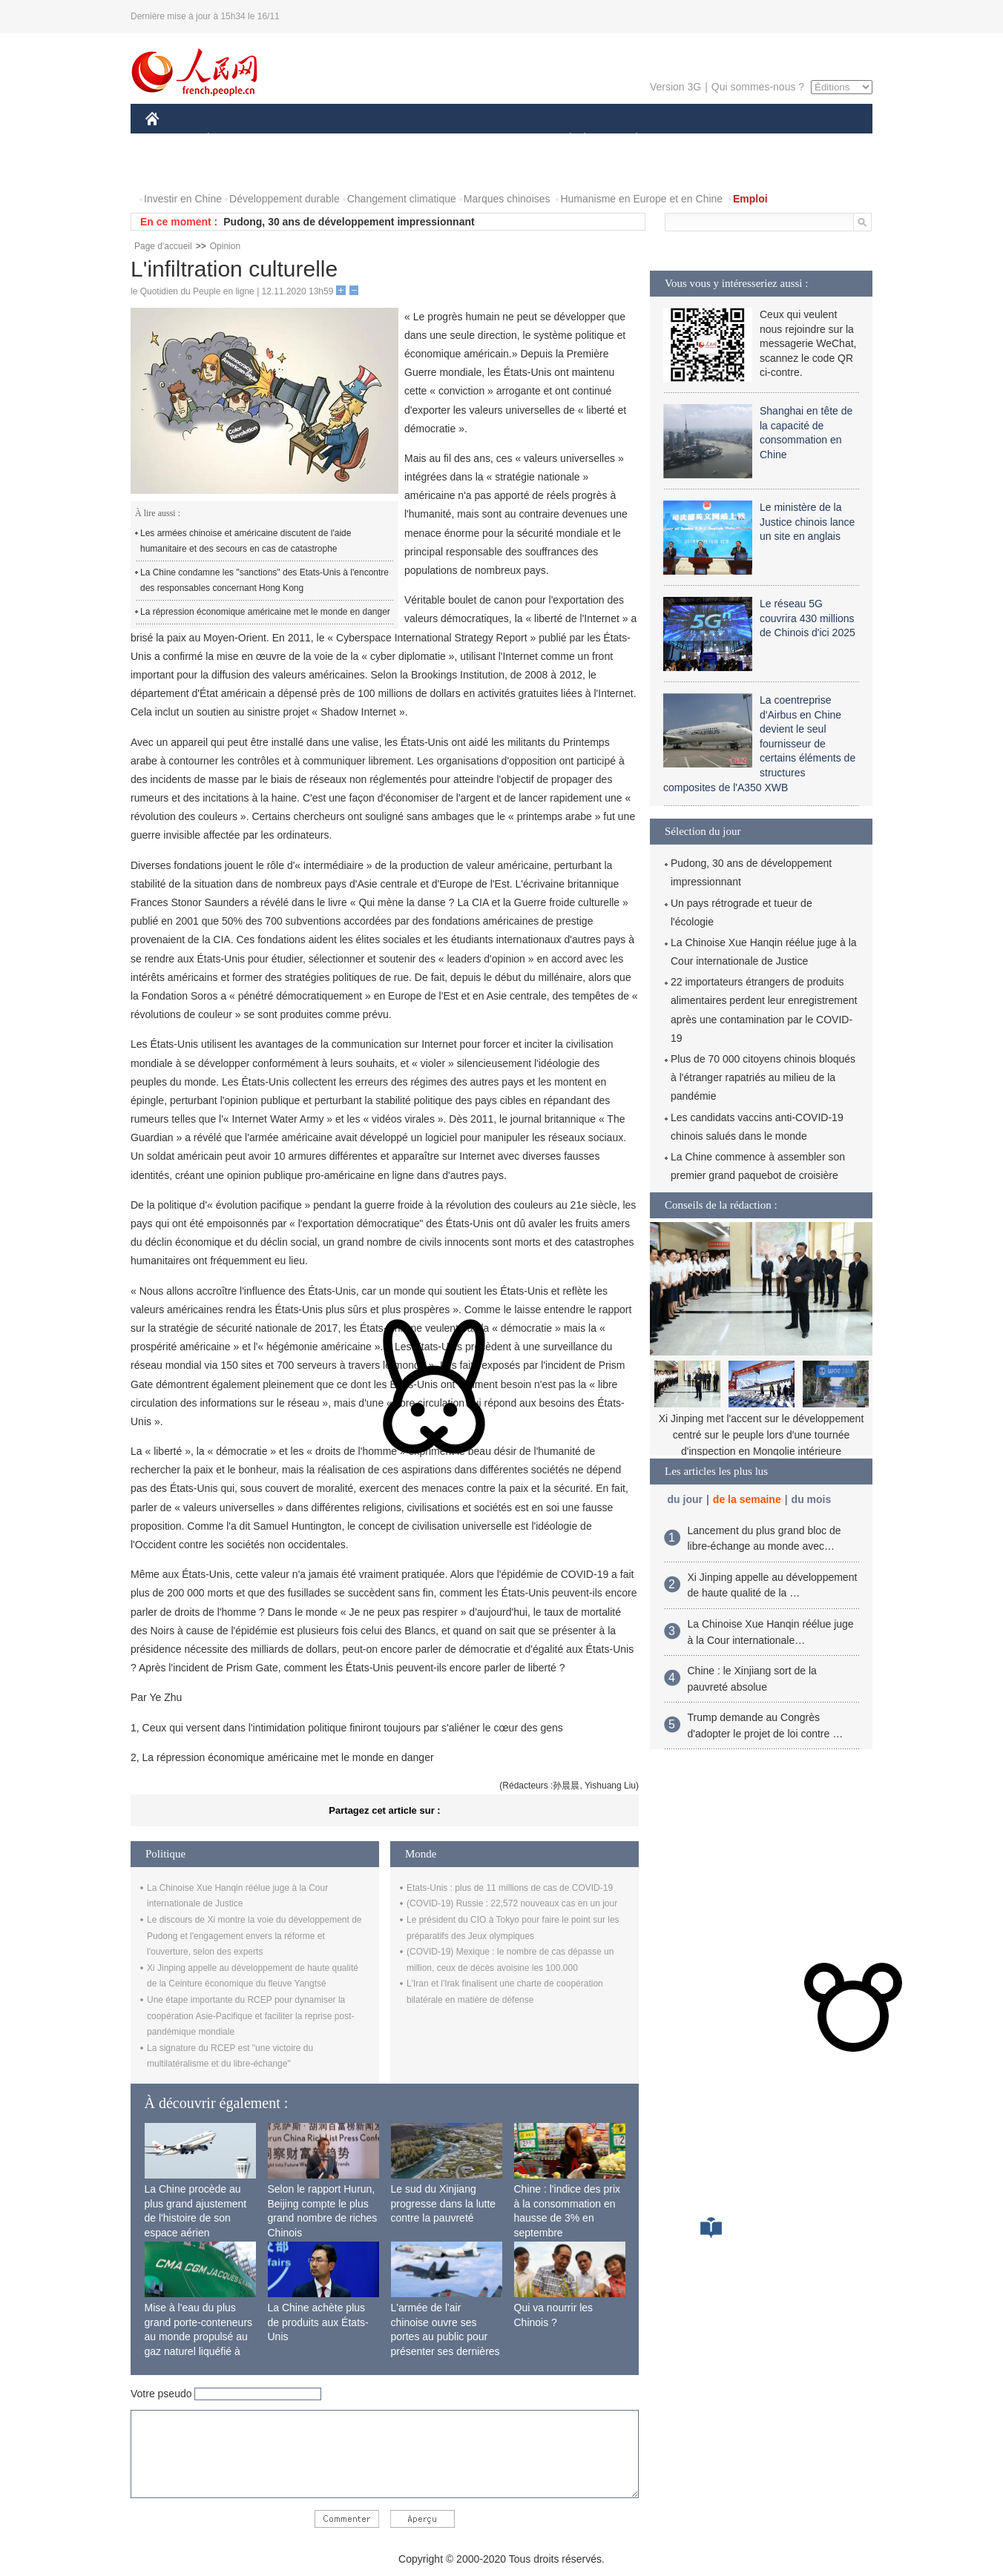 Image resolution: width=1003 pixels, height=2576 pixels. I want to click on access pet or animal-related features, so click(434, 1389).